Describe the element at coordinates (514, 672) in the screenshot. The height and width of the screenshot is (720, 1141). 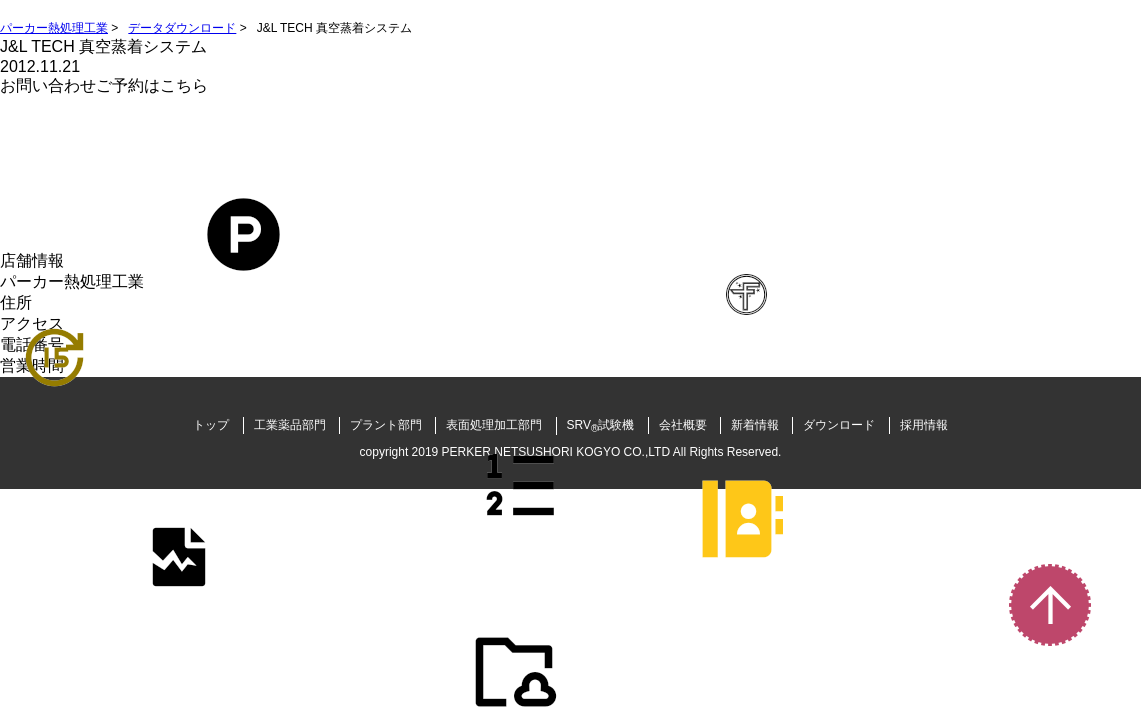
I see `access cloud-synced files and folders` at that location.